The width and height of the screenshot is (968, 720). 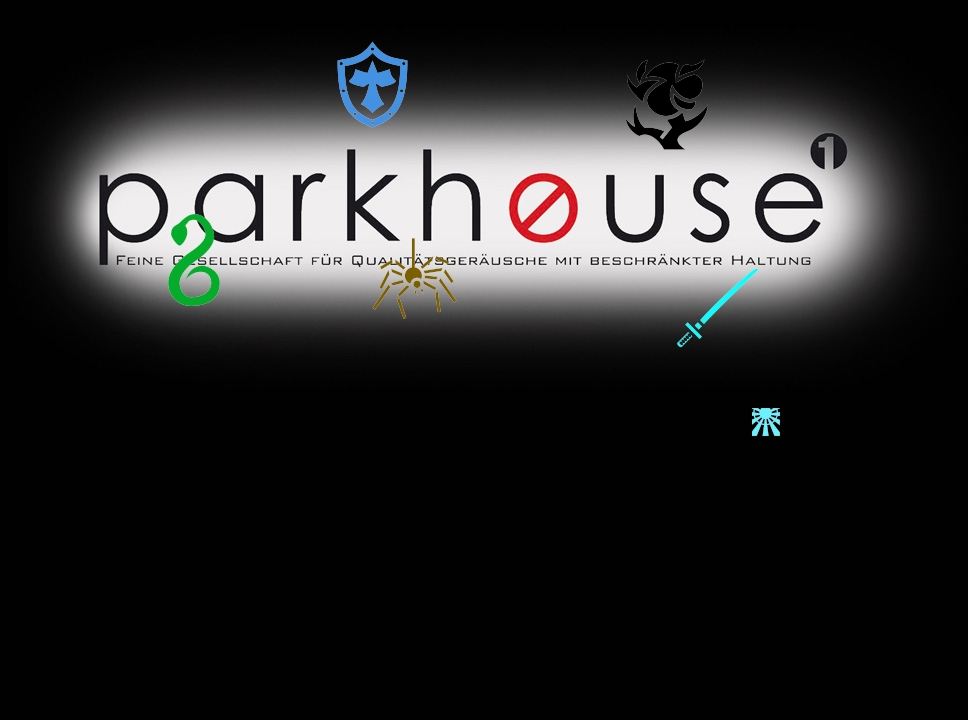 What do you see at coordinates (669, 104) in the screenshot?
I see `indicates a cursed or corrupted plant item` at bounding box center [669, 104].